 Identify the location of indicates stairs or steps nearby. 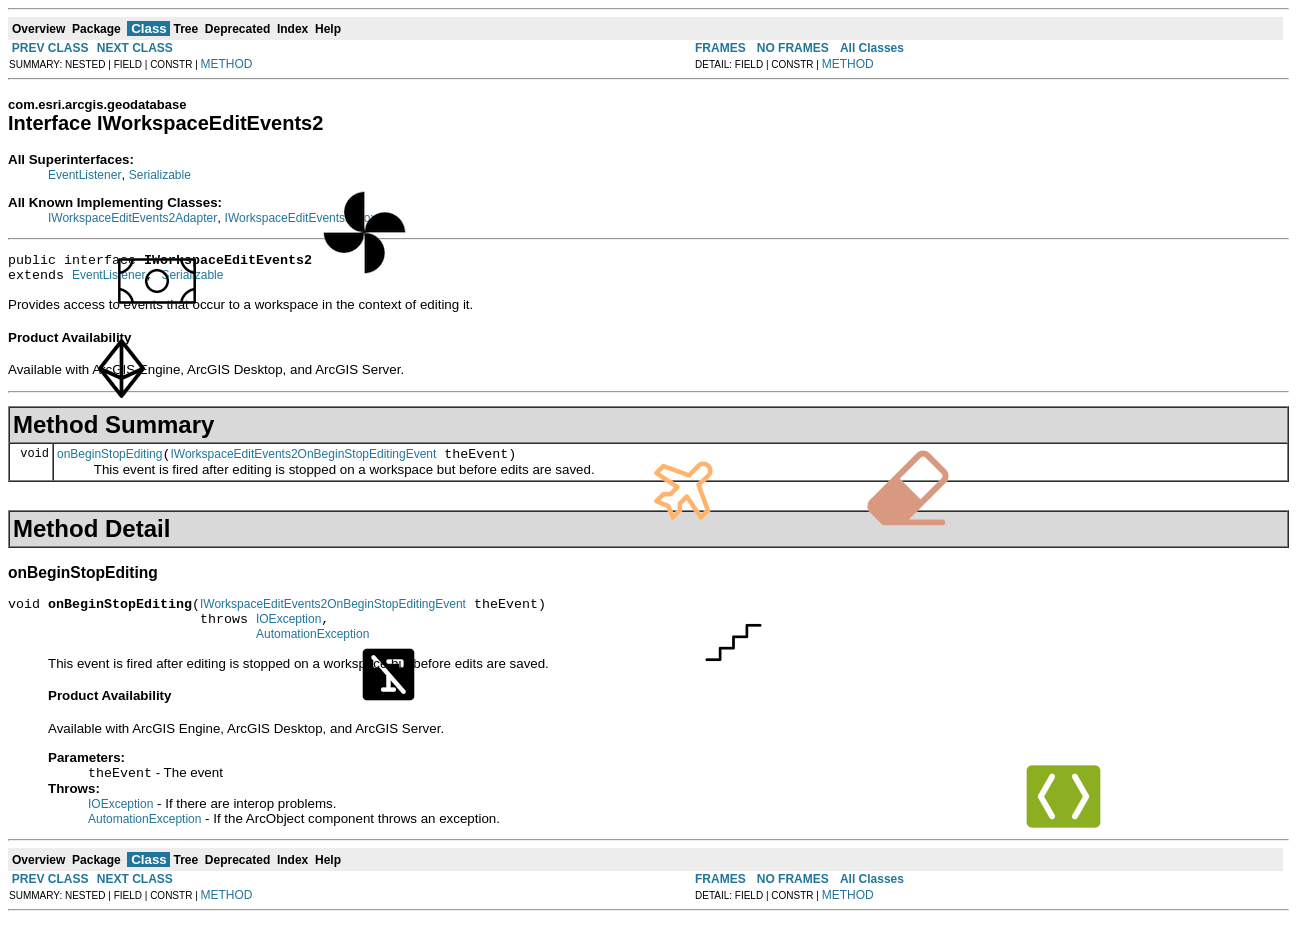
(733, 642).